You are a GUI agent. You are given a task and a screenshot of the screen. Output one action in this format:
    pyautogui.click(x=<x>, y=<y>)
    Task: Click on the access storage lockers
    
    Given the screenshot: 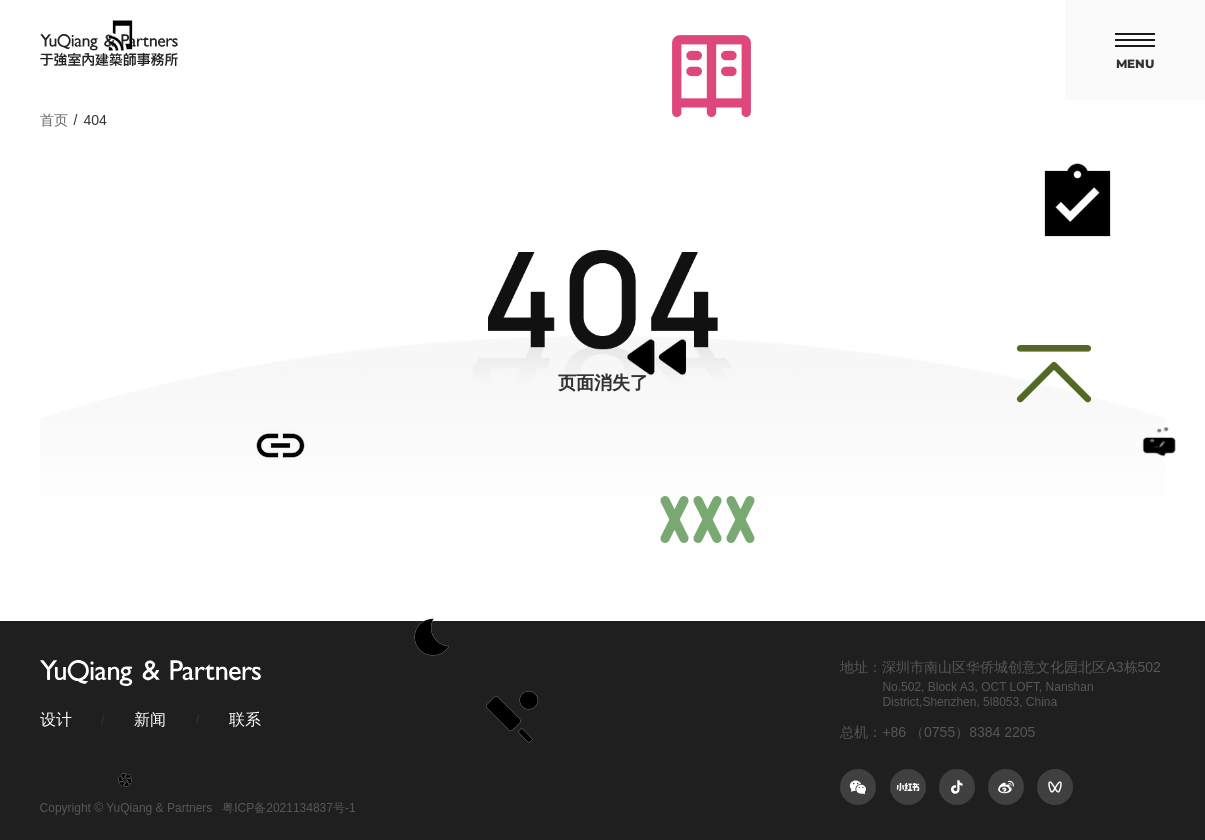 What is the action you would take?
    pyautogui.click(x=711, y=74)
    